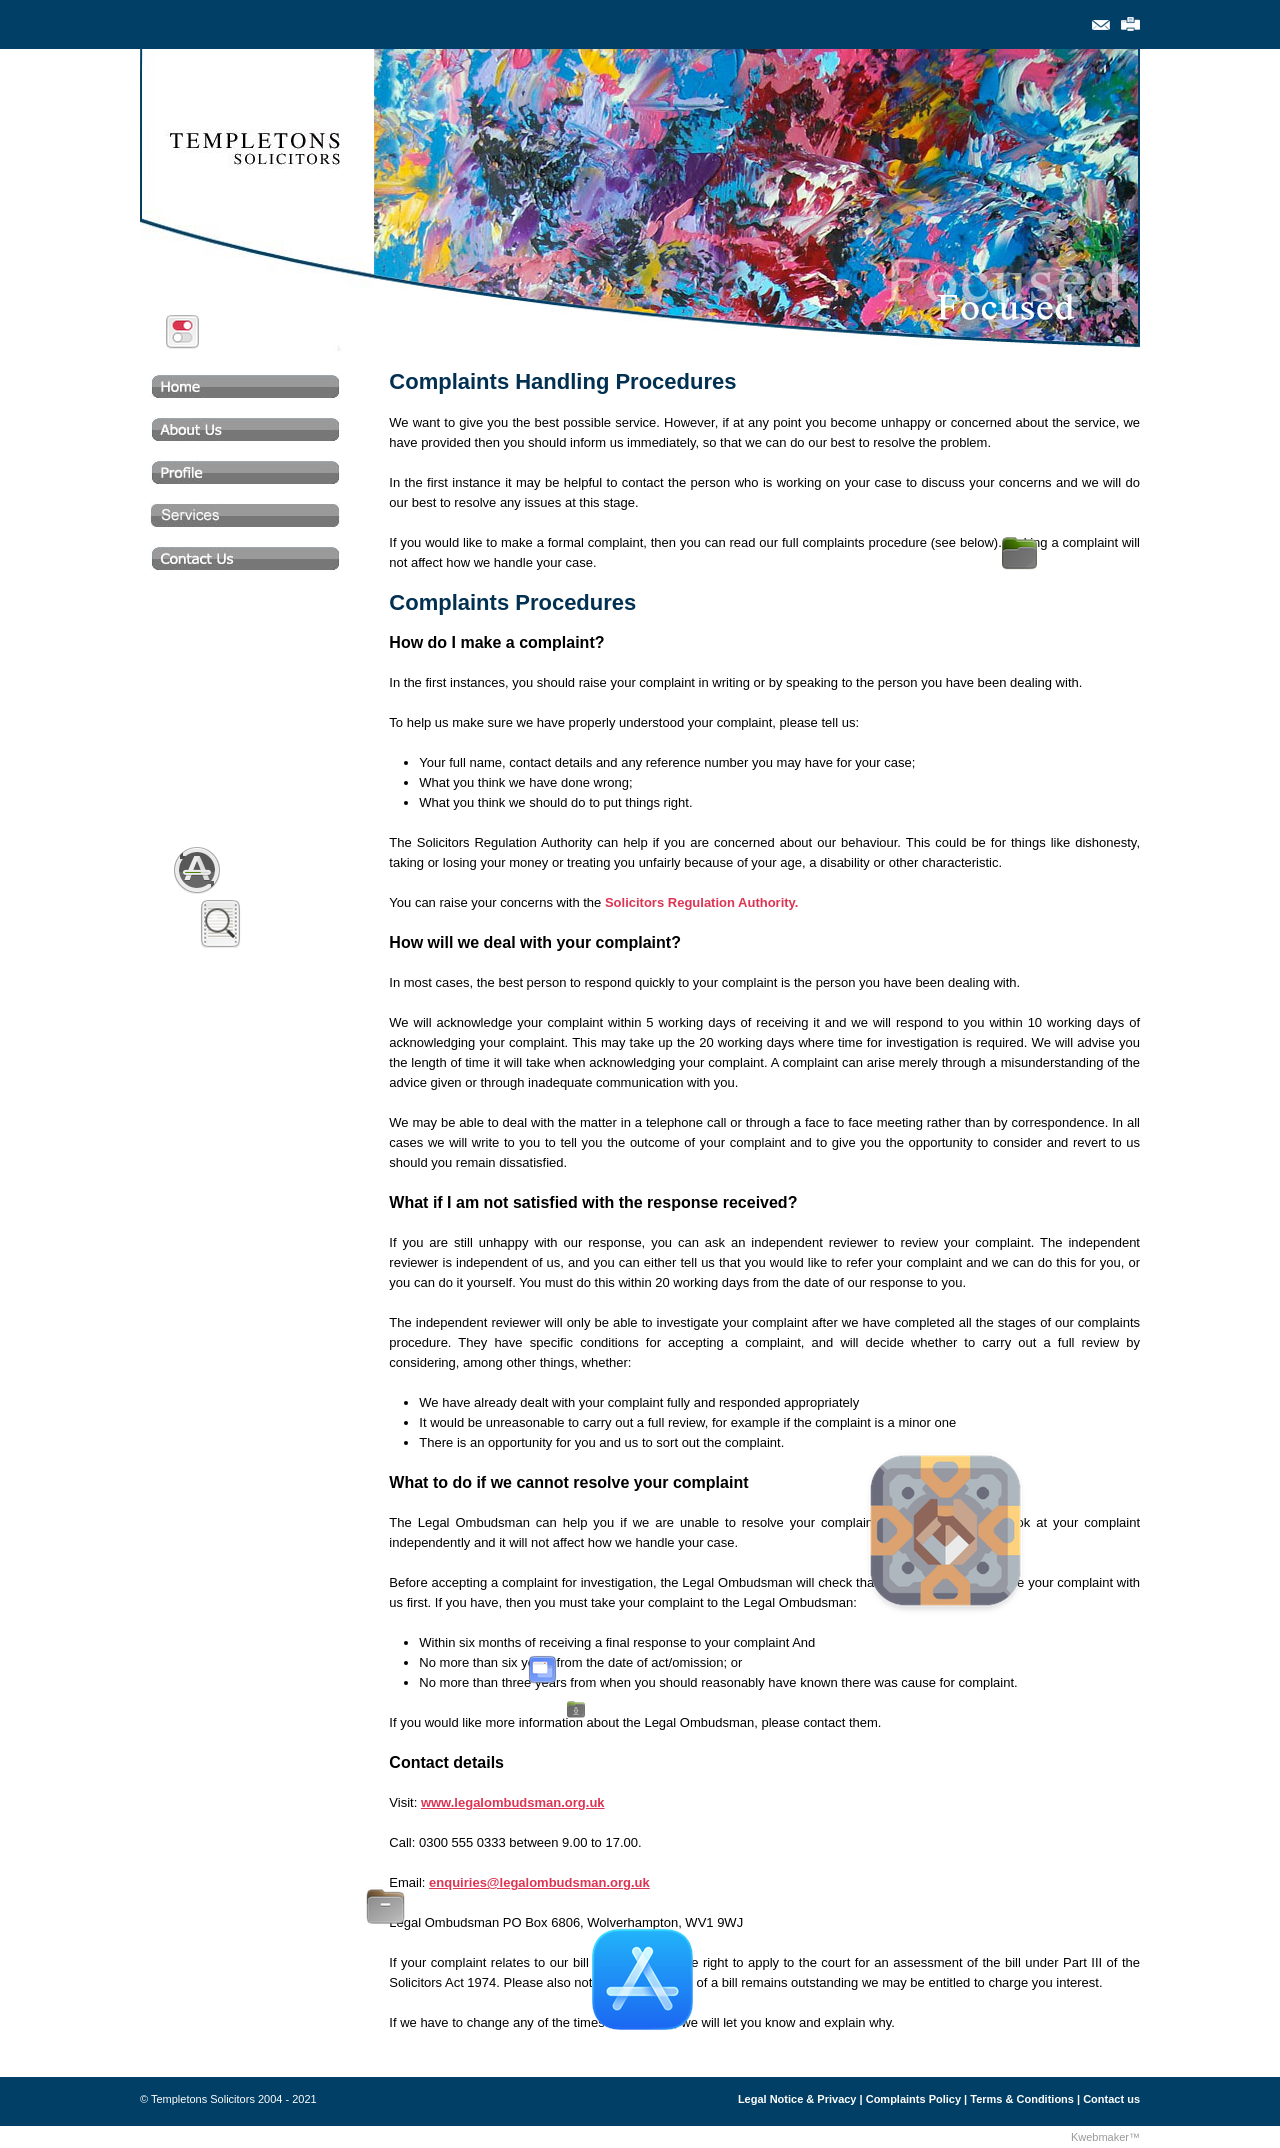 This screenshot has width=1280, height=2148. I want to click on open the file manager application, so click(385, 1906).